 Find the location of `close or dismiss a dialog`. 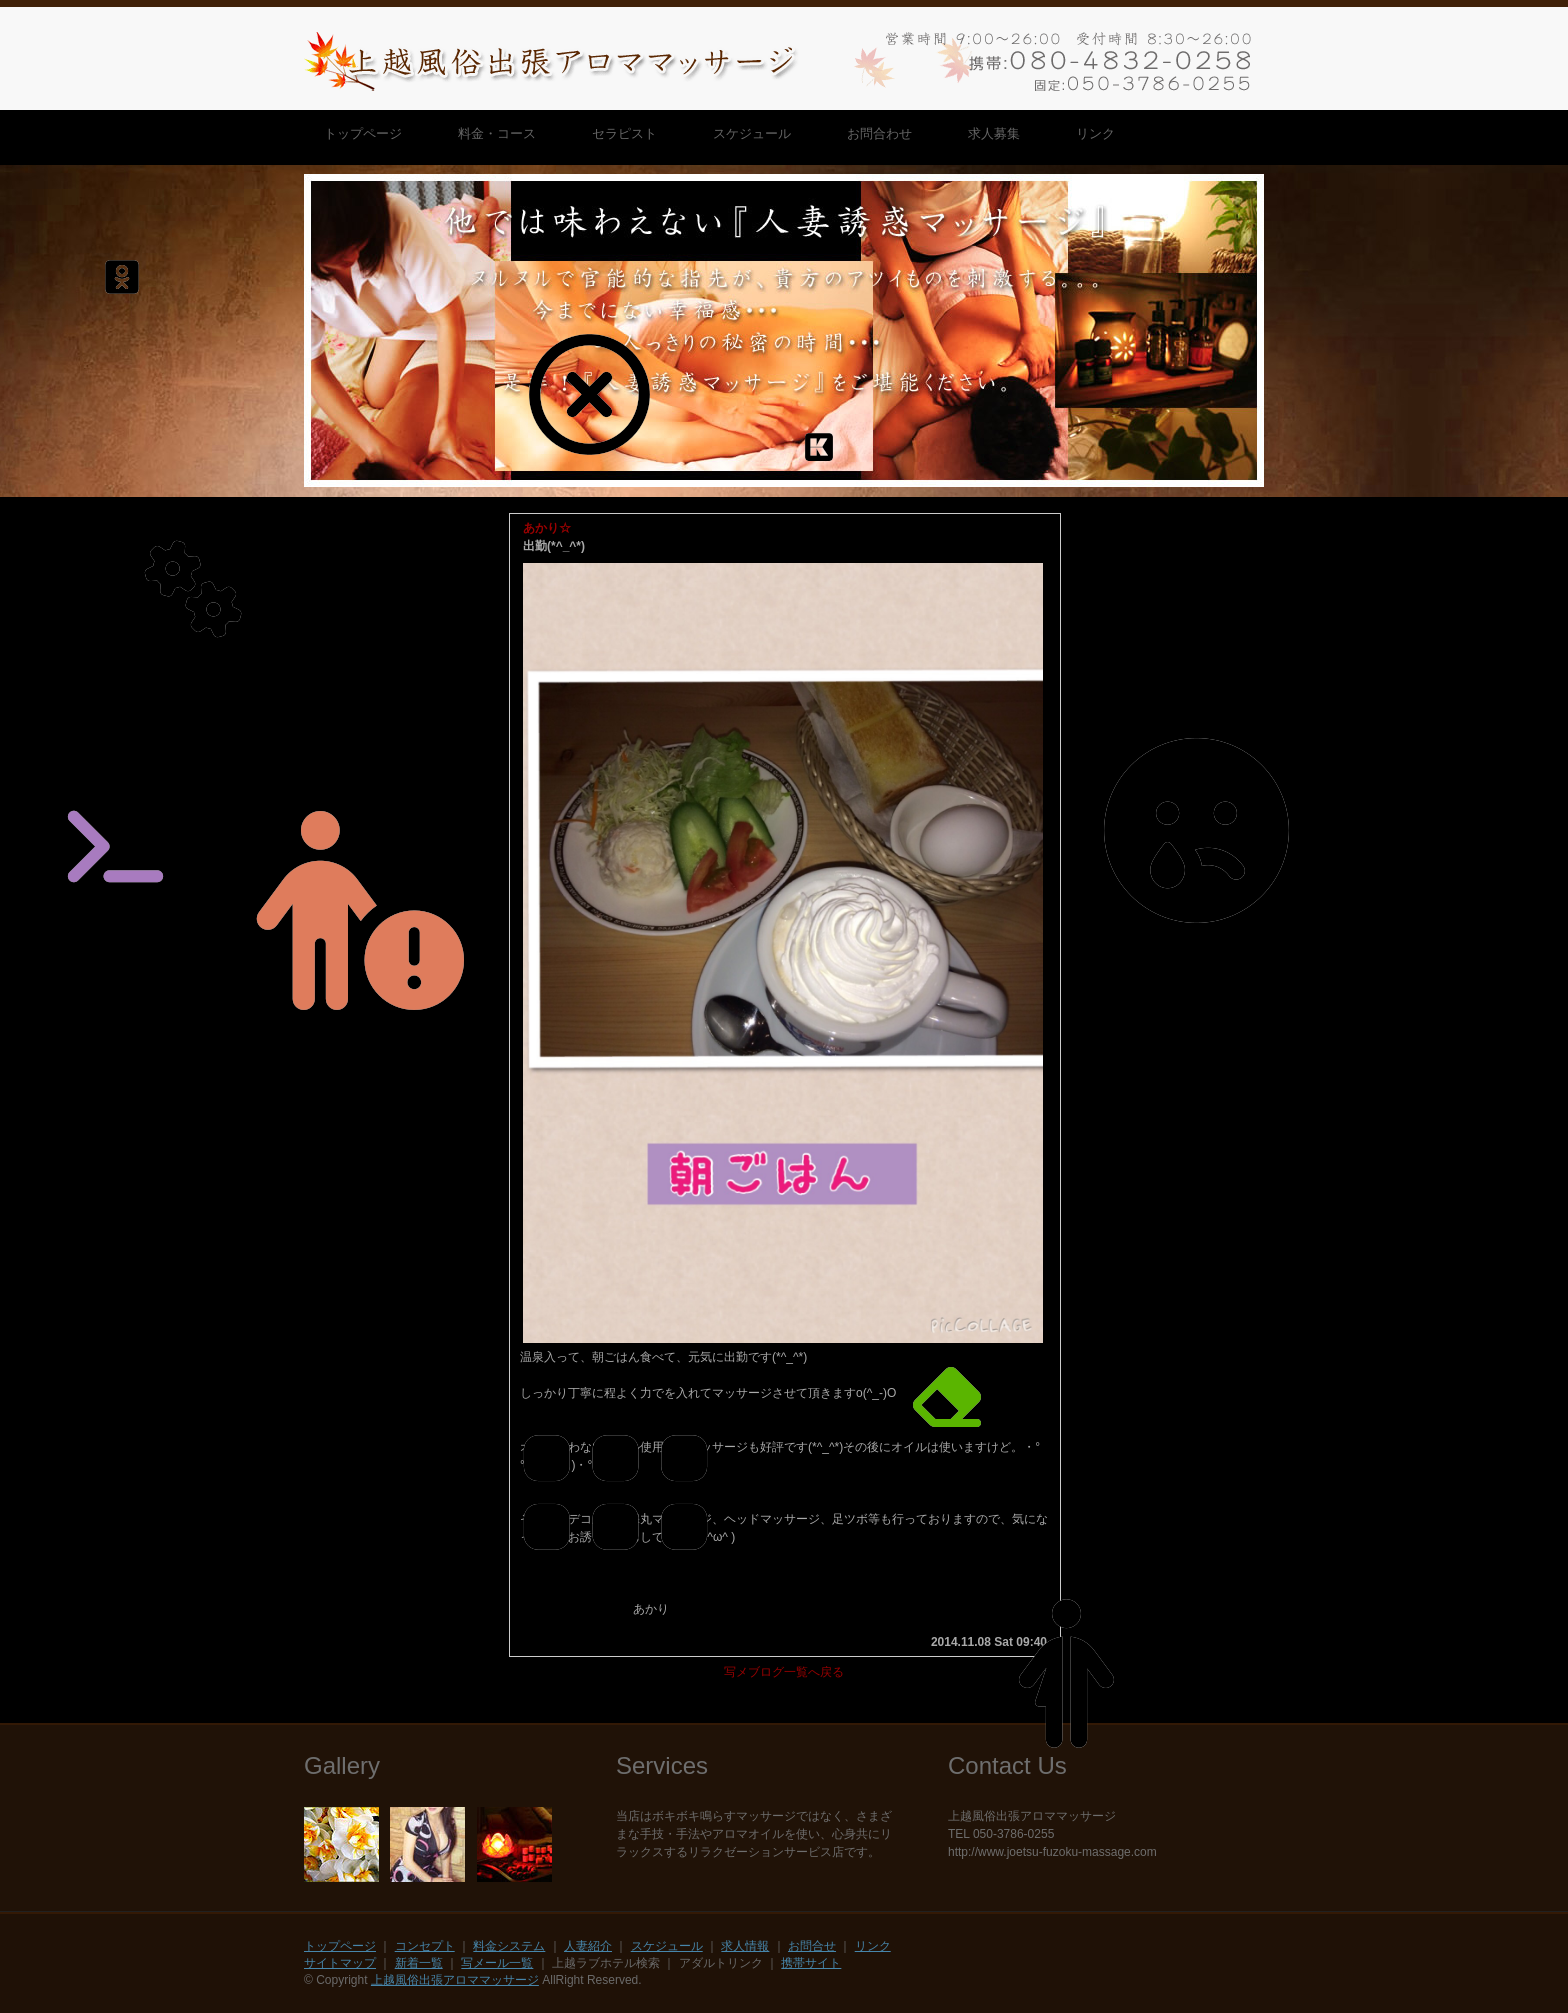

close or dismiss a dialog is located at coordinates (589, 394).